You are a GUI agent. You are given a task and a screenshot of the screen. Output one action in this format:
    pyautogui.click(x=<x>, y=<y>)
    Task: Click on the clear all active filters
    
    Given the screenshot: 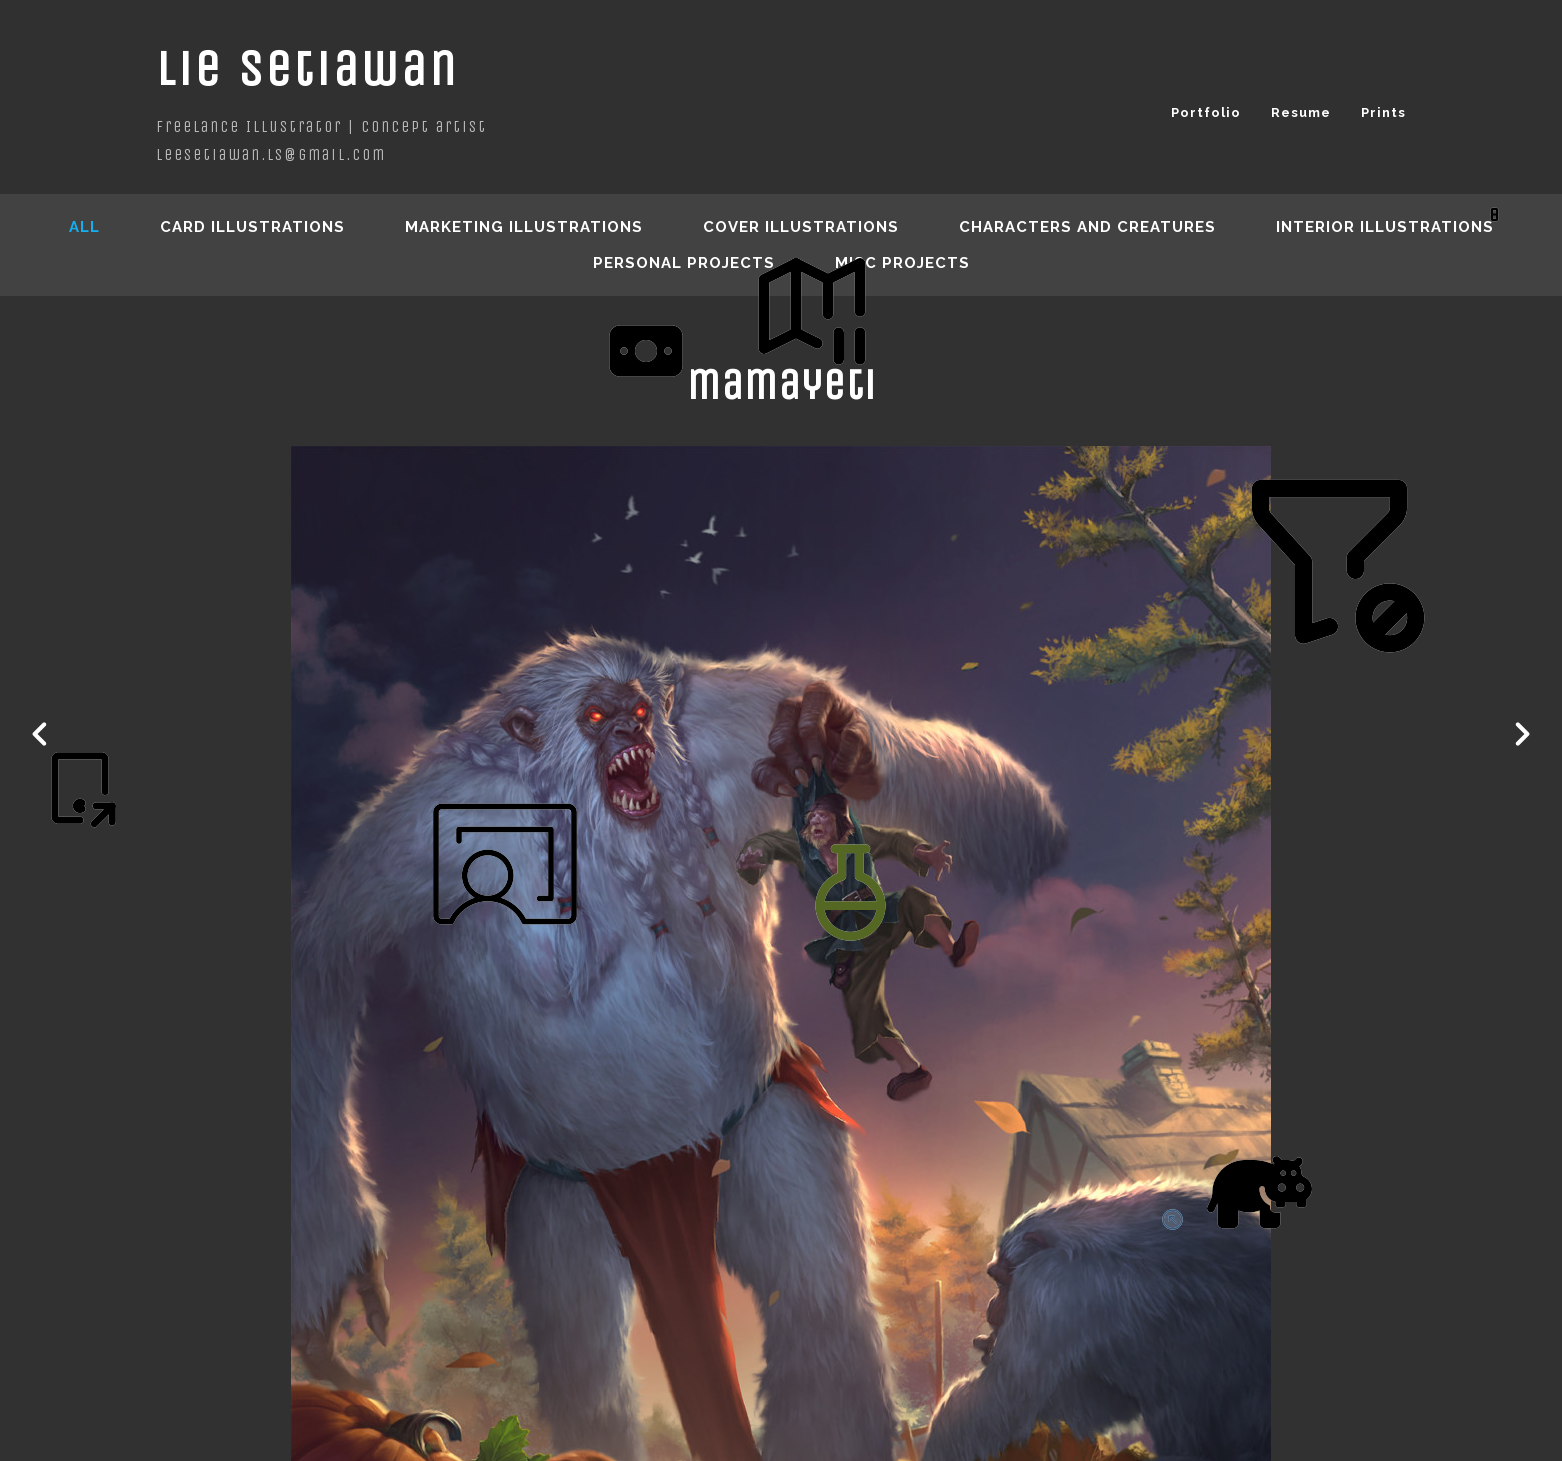 What is the action you would take?
    pyautogui.click(x=1329, y=557)
    